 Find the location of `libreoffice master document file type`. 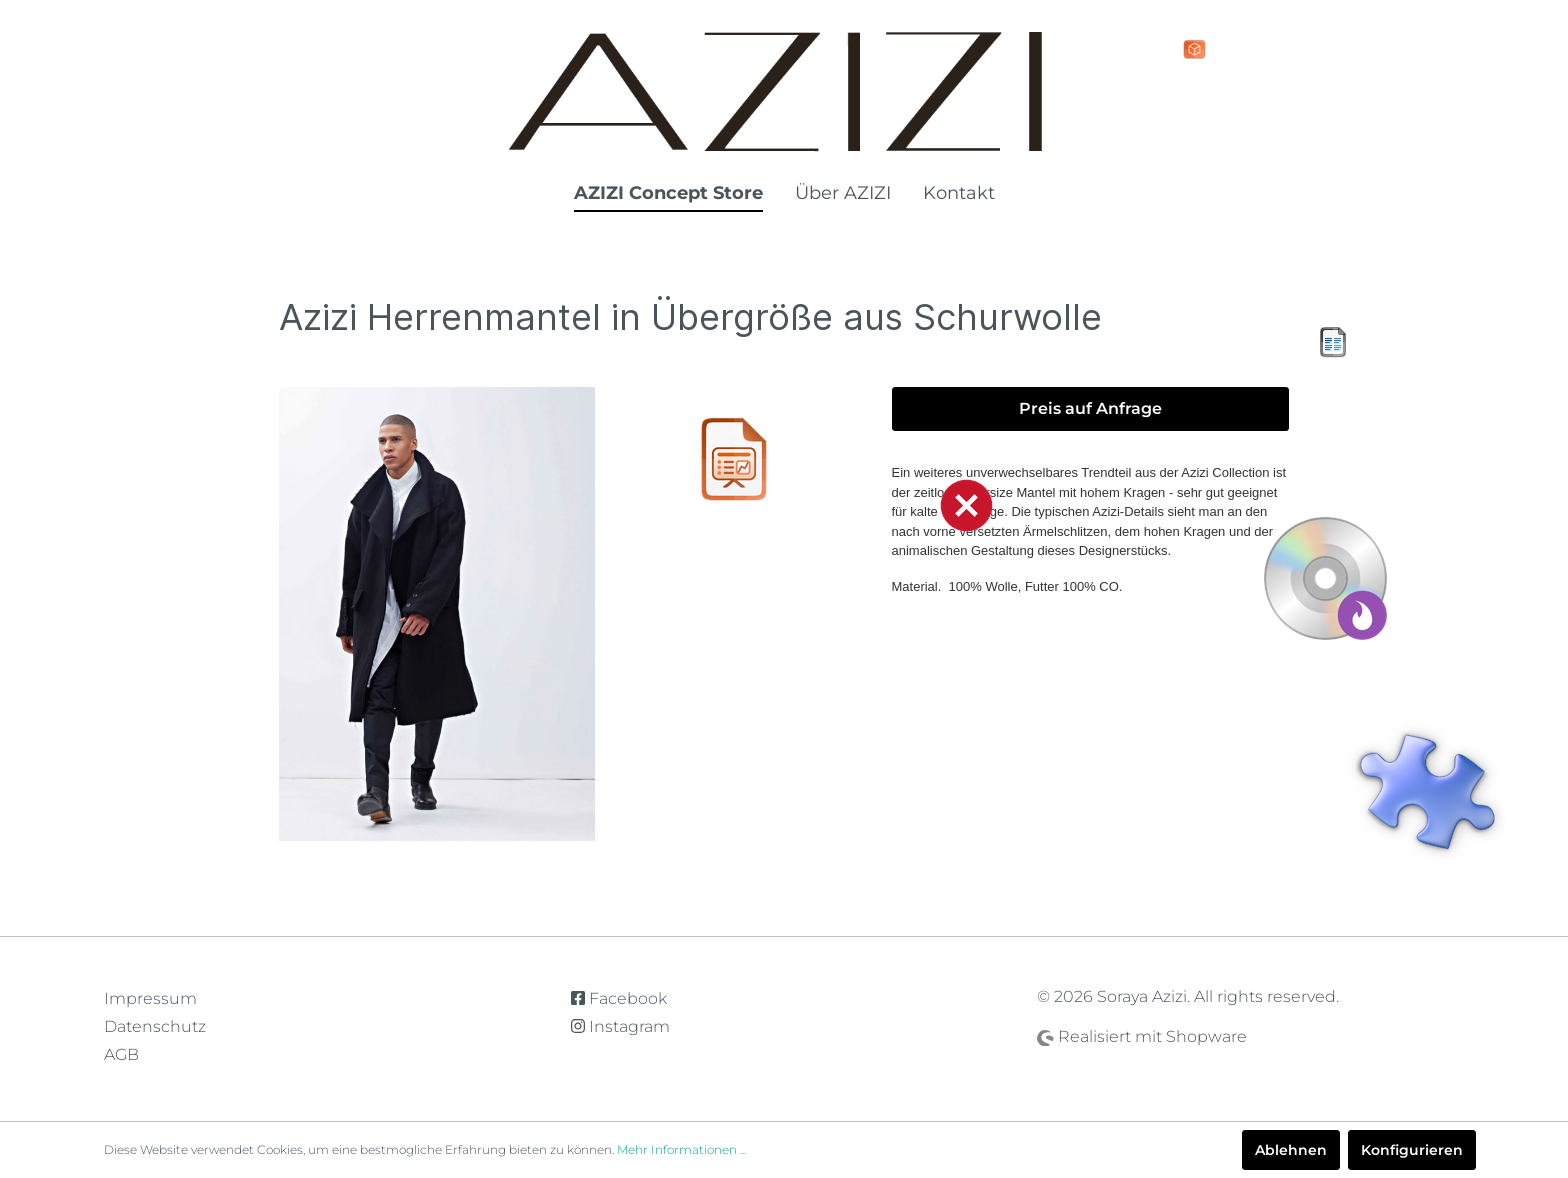

libreoffice master document file type is located at coordinates (1333, 342).